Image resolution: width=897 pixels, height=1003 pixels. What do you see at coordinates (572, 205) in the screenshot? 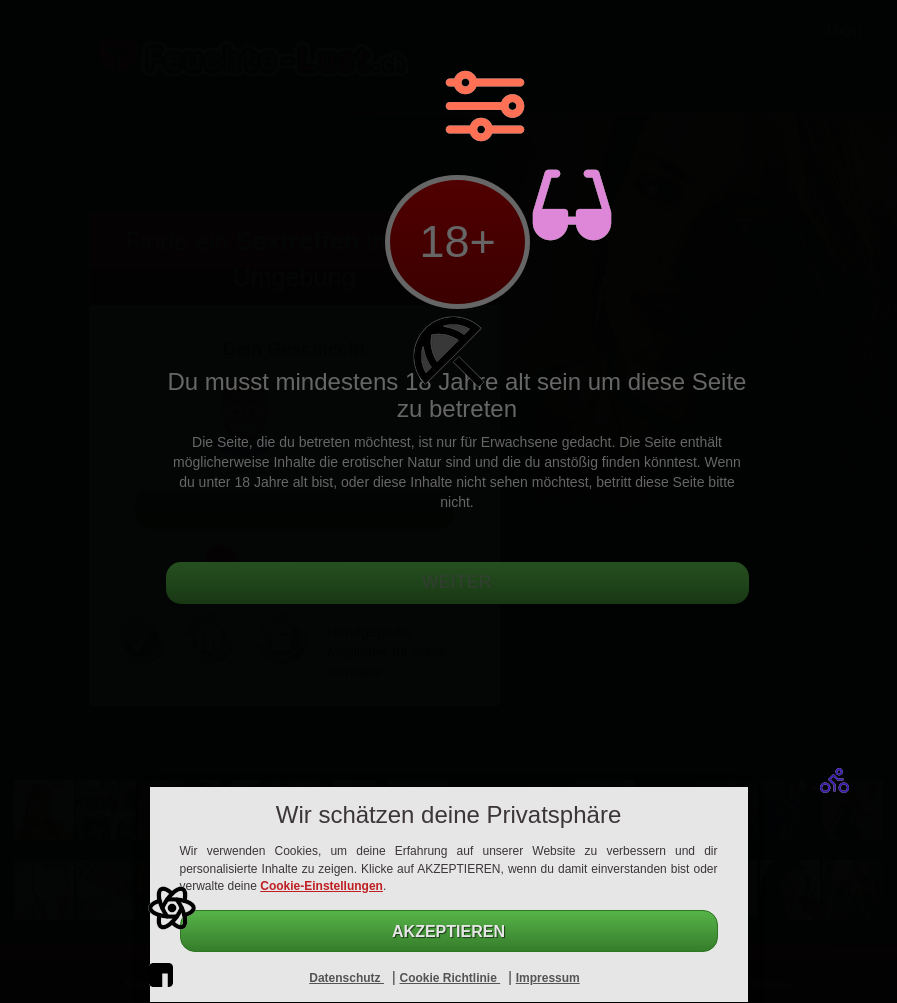
I see `enable reading mode` at bounding box center [572, 205].